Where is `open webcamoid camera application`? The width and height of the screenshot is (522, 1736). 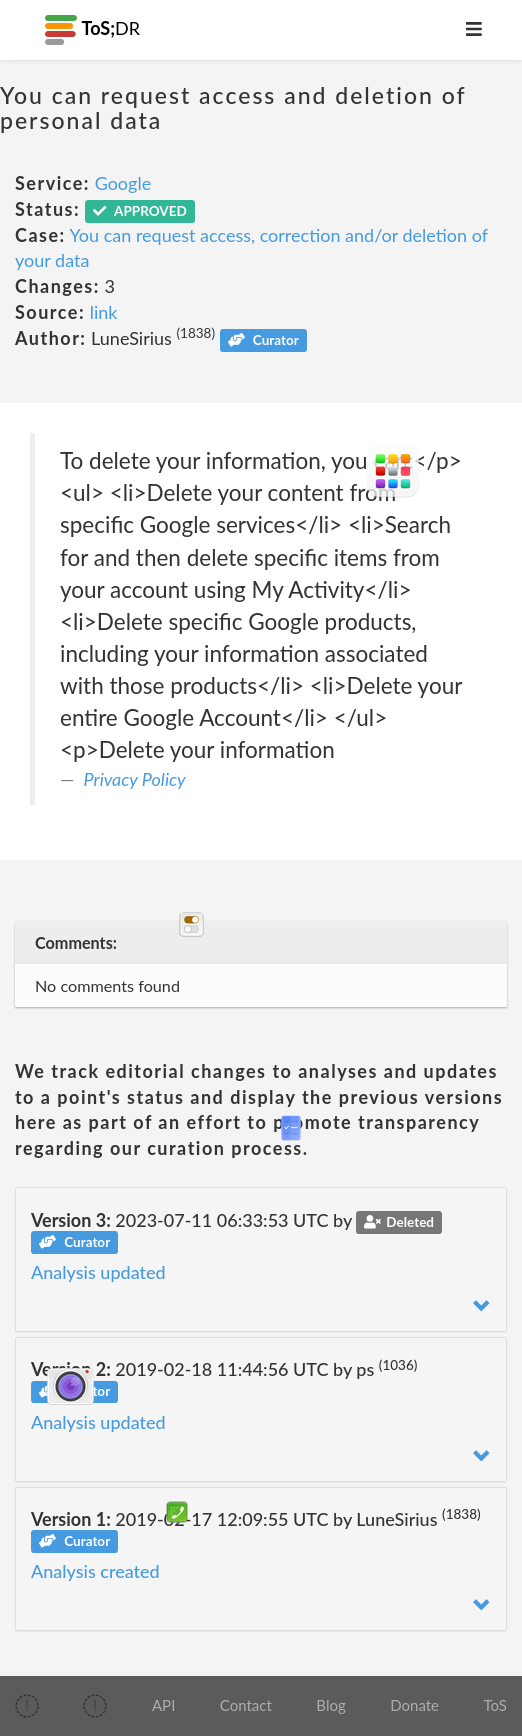 open webcamoid camera application is located at coordinates (70, 1386).